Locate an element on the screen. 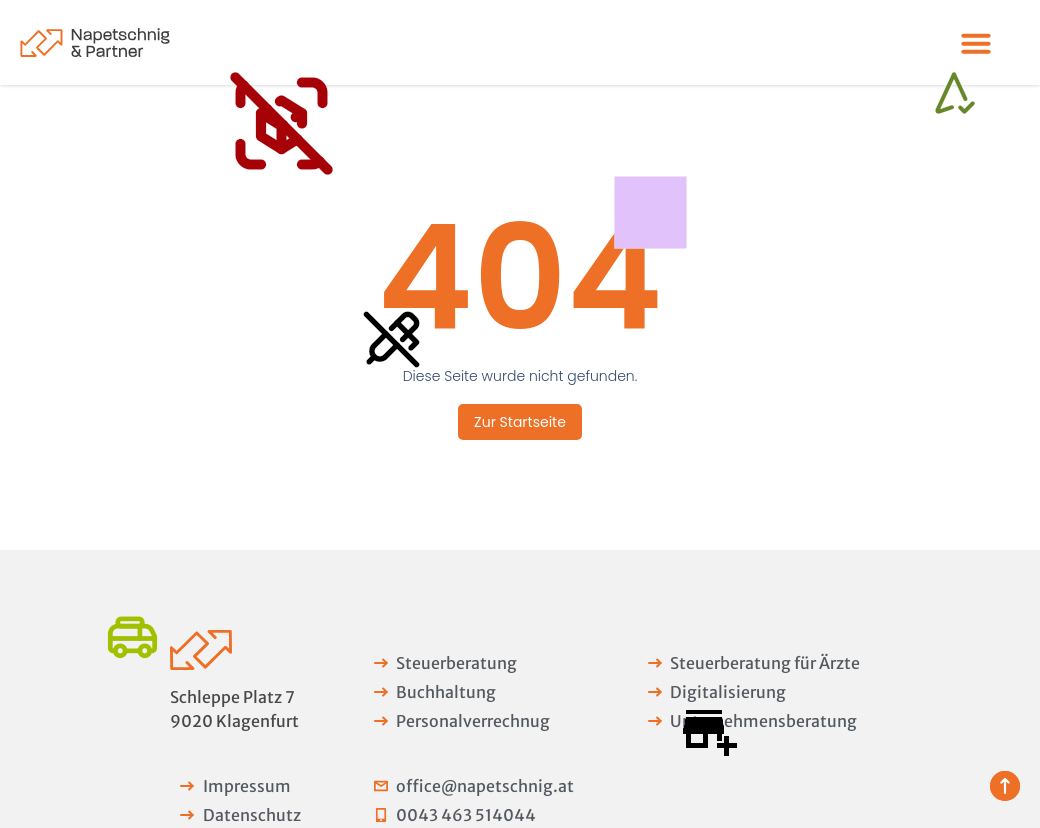  stop media playback is located at coordinates (650, 212).